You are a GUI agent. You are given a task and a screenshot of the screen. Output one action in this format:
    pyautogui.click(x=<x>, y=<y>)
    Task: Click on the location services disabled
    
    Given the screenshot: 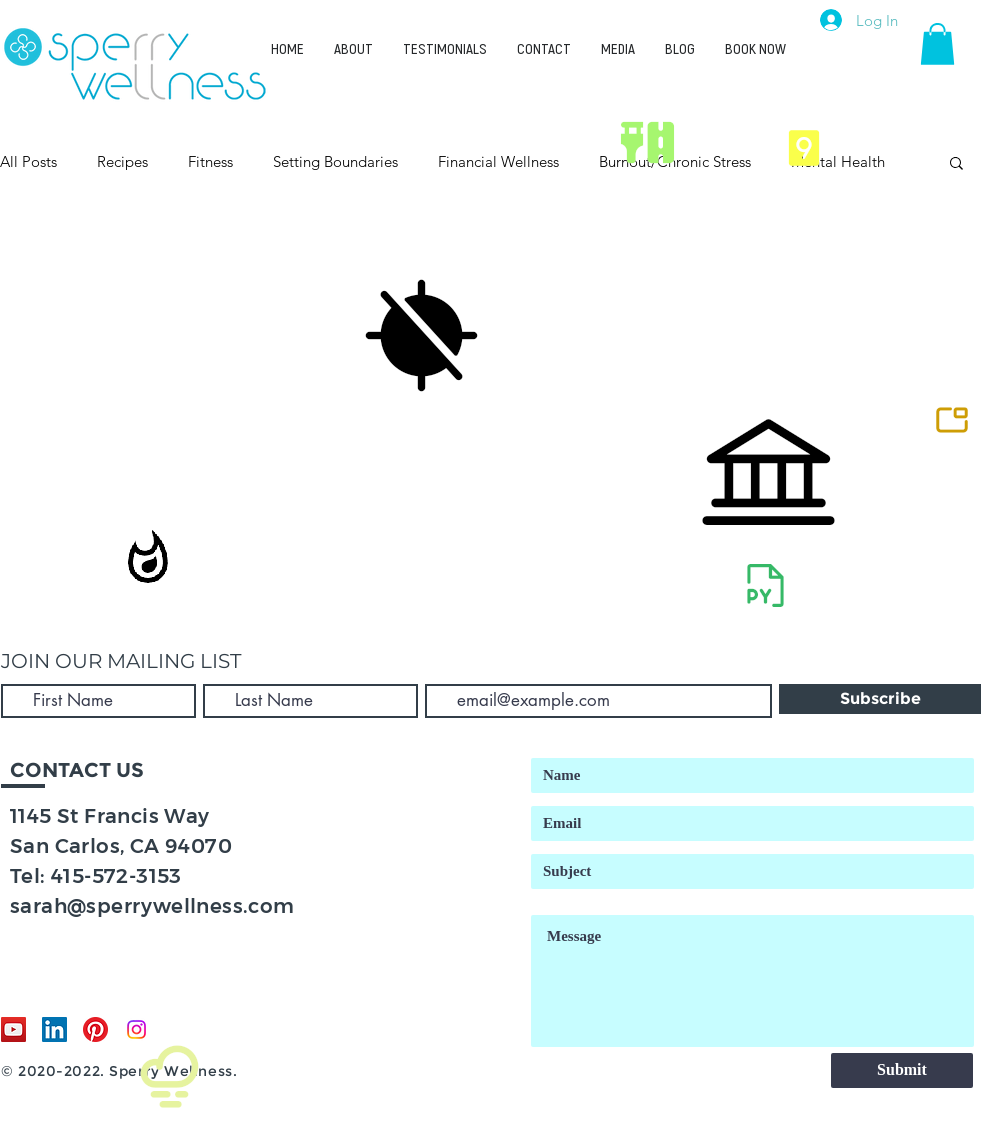 What is the action you would take?
    pyautogui.click(x=421, y=335)
    